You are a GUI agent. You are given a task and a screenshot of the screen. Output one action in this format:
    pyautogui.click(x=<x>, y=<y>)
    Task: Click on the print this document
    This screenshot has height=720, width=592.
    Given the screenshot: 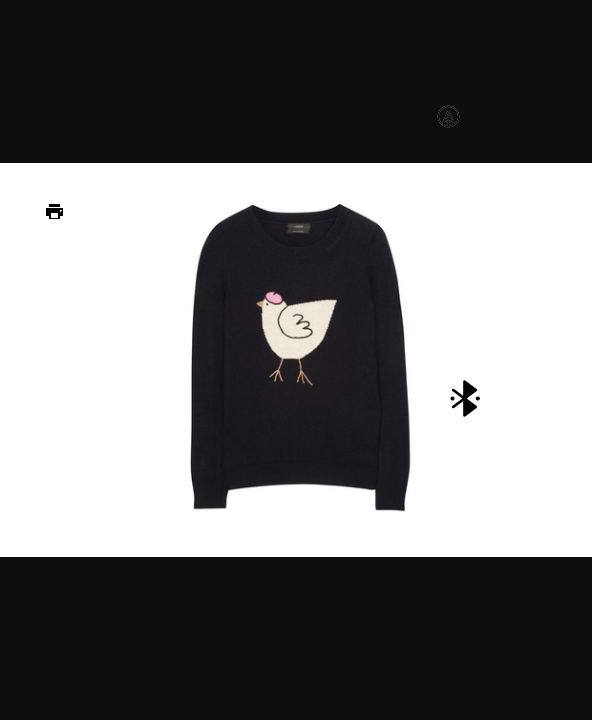 What is the action you would take?
    pyautogui.click(x=54, y=211)
    